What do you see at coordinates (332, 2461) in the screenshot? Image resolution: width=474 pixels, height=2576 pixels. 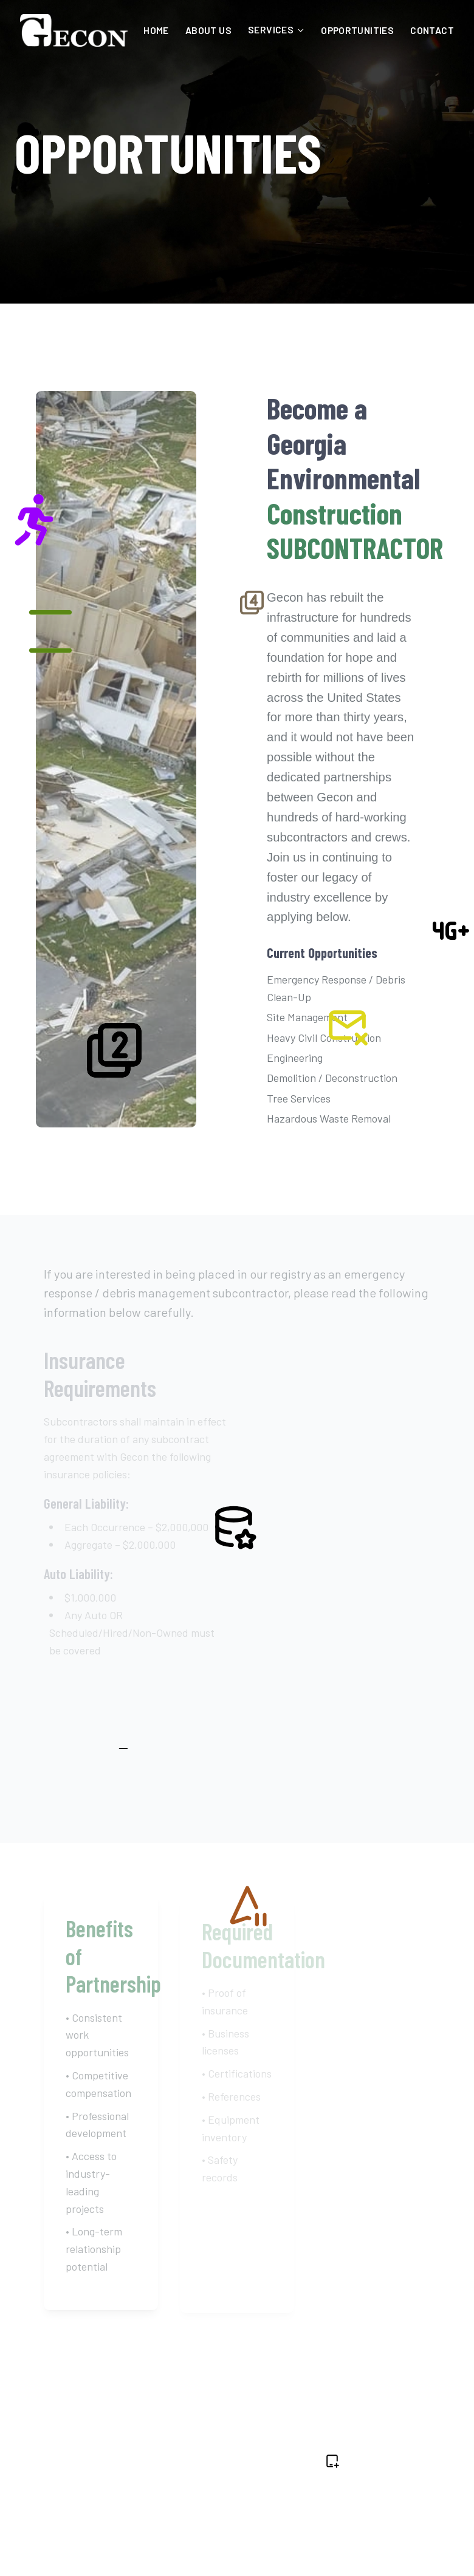 I see `add a new iPad device` at bounding box center [332, 2461].